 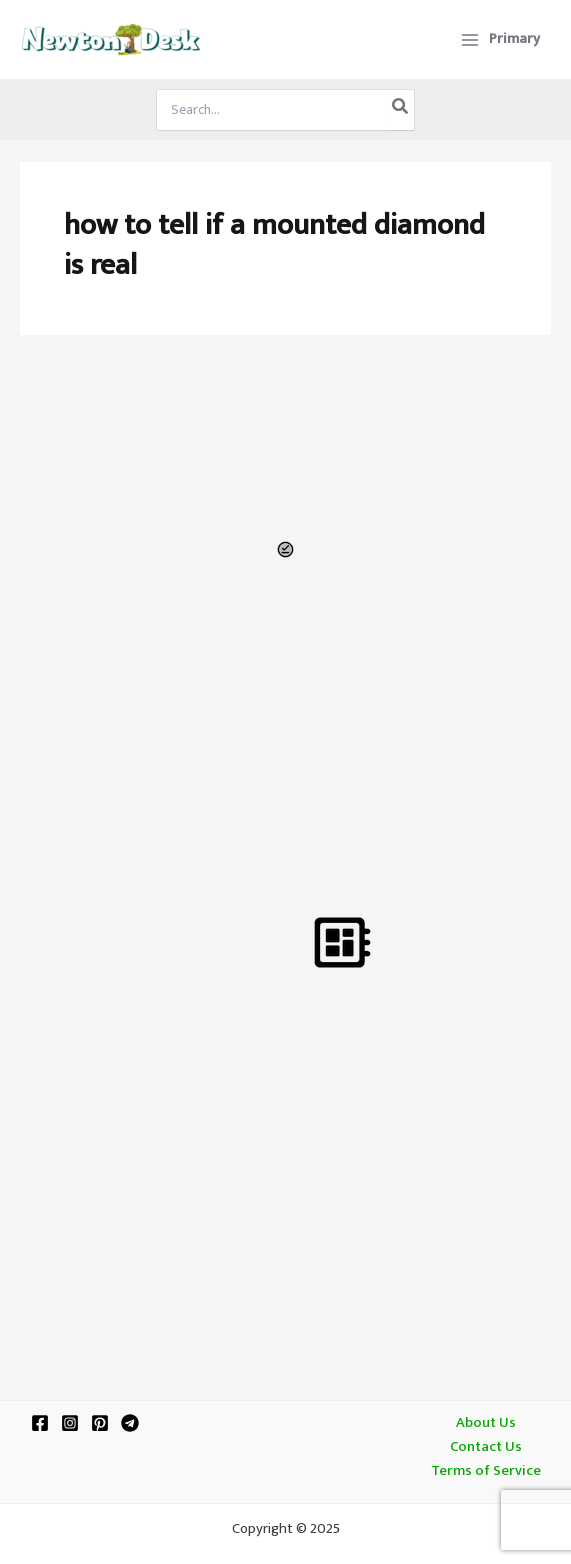 I want to click on access developer or hardware settings, so click(x=342, y=942).